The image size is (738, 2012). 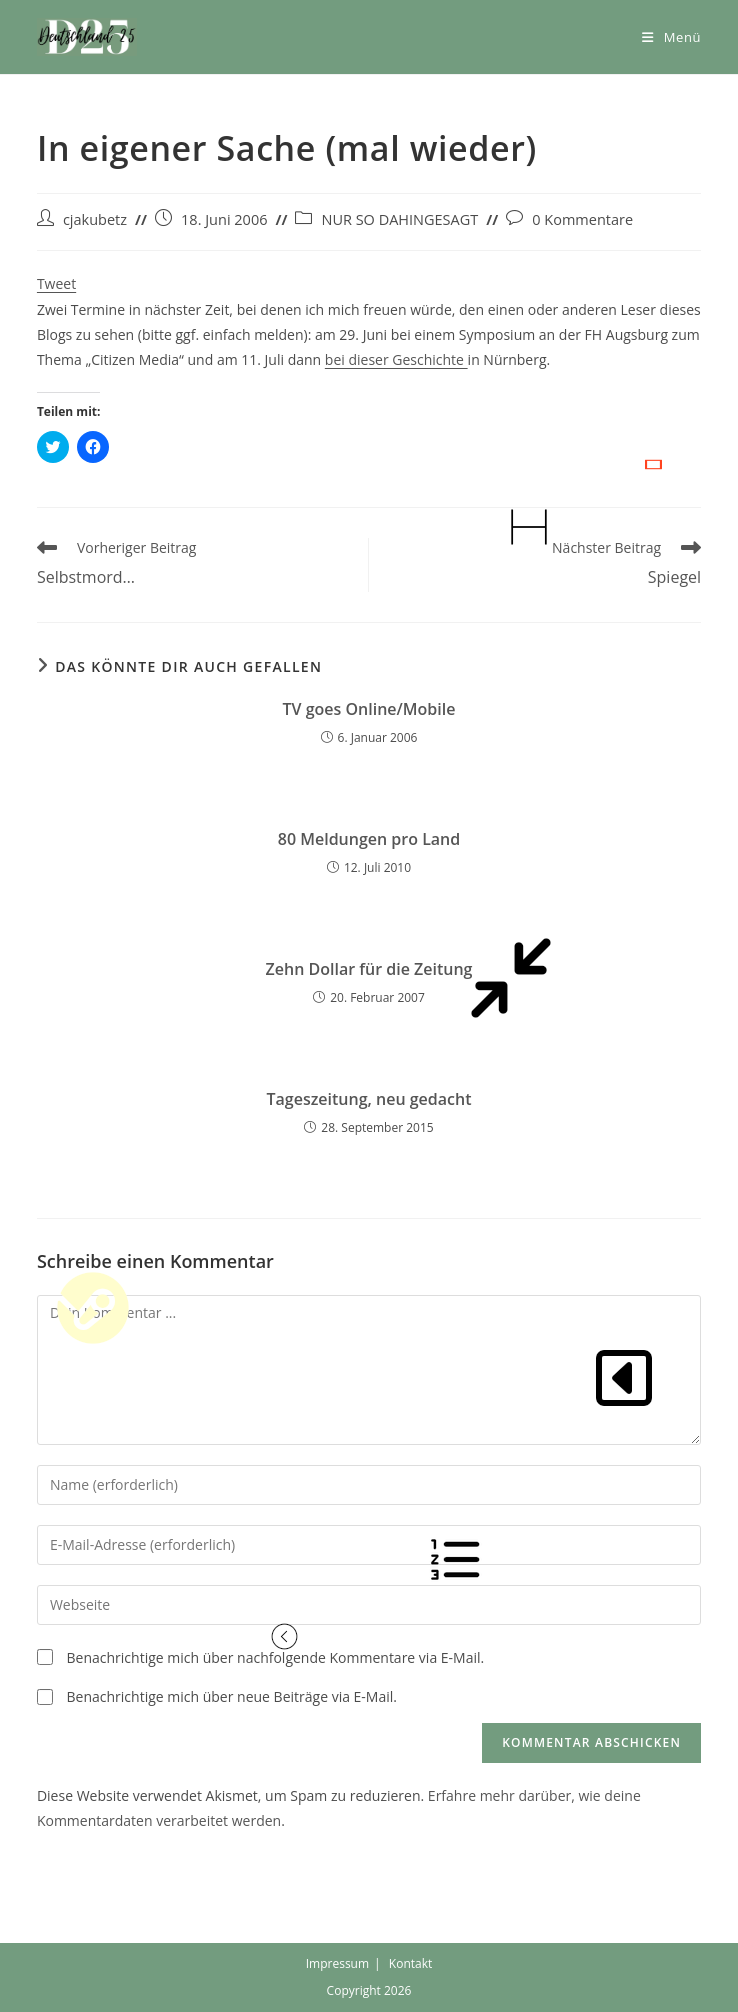 I want to click on navigate to the previous item or screen, so click(x=624, y=1378).